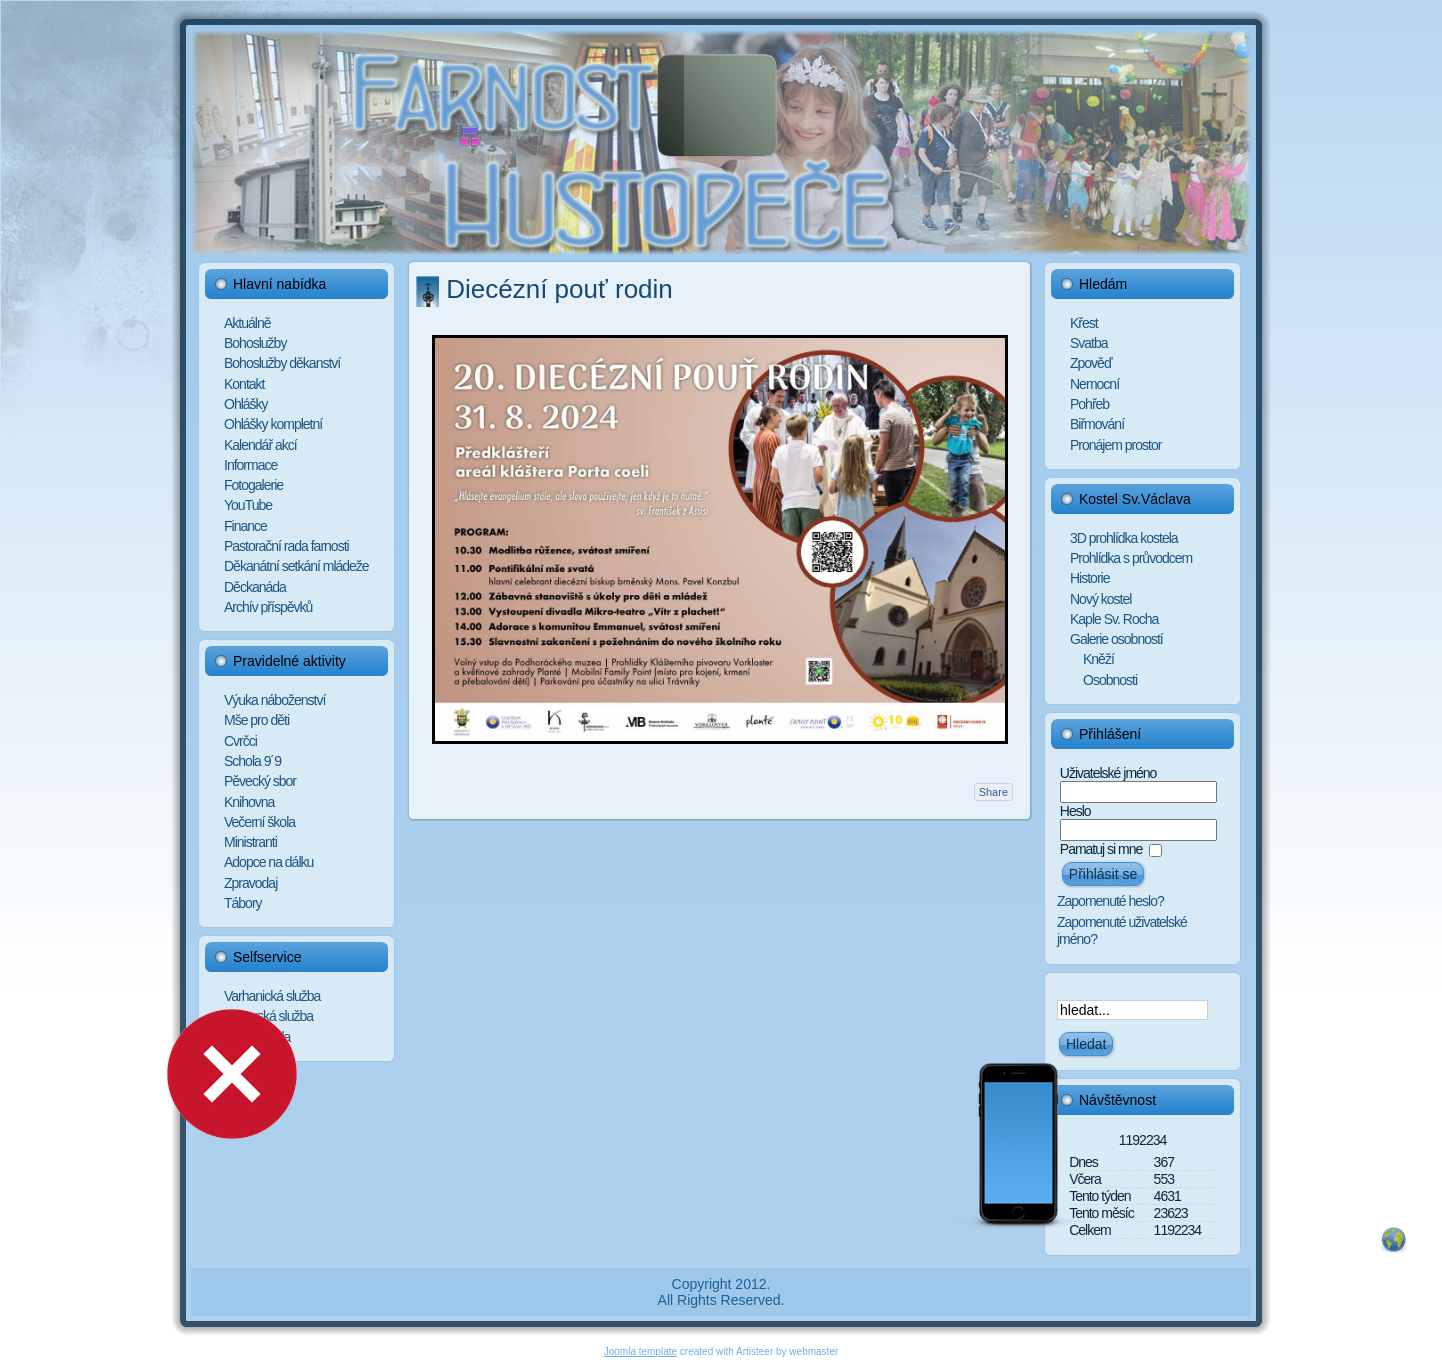  What do you see at coordinates (1394, 1240) in the screenshot?
I see `indicates web or internet content` at bounding box center [1394, 1240].